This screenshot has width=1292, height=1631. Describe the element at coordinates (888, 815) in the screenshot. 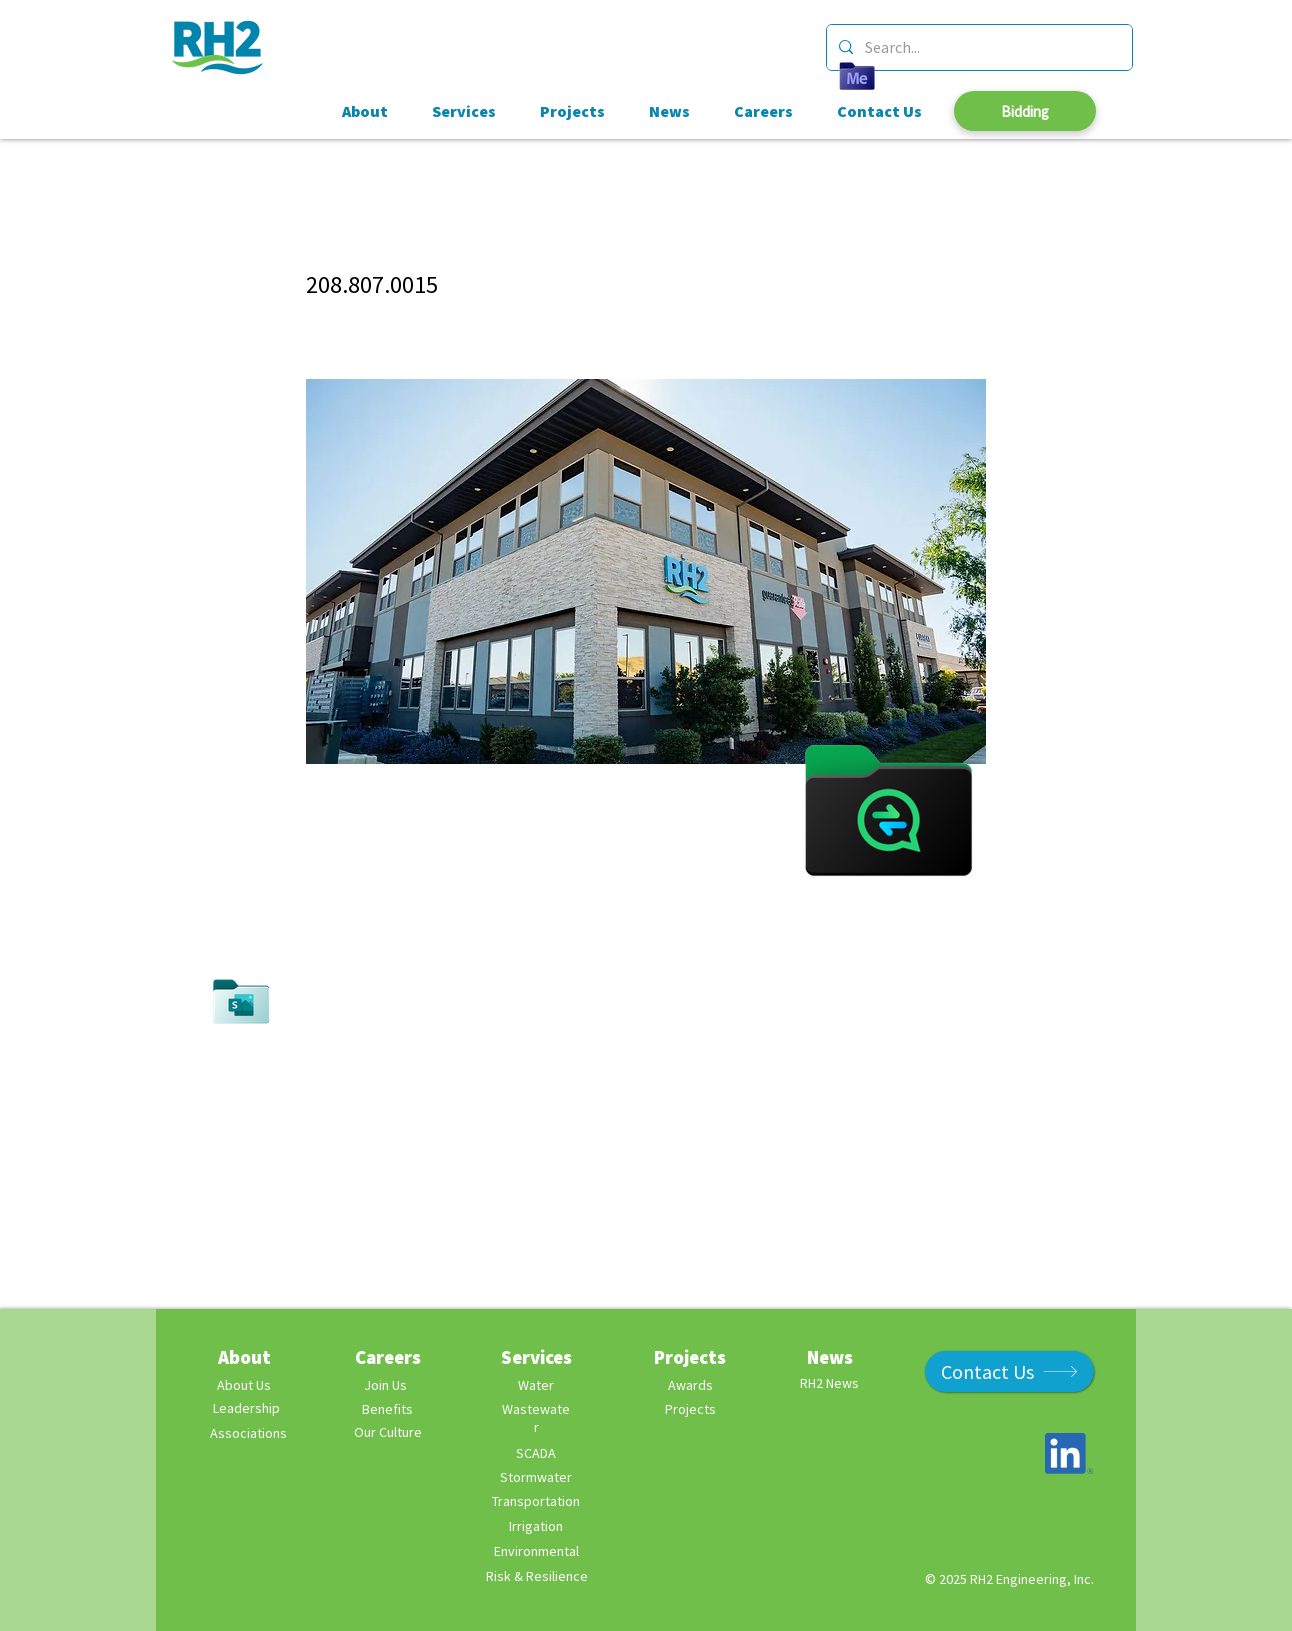

I see `open wondershare wutsapper application folder` at that location.